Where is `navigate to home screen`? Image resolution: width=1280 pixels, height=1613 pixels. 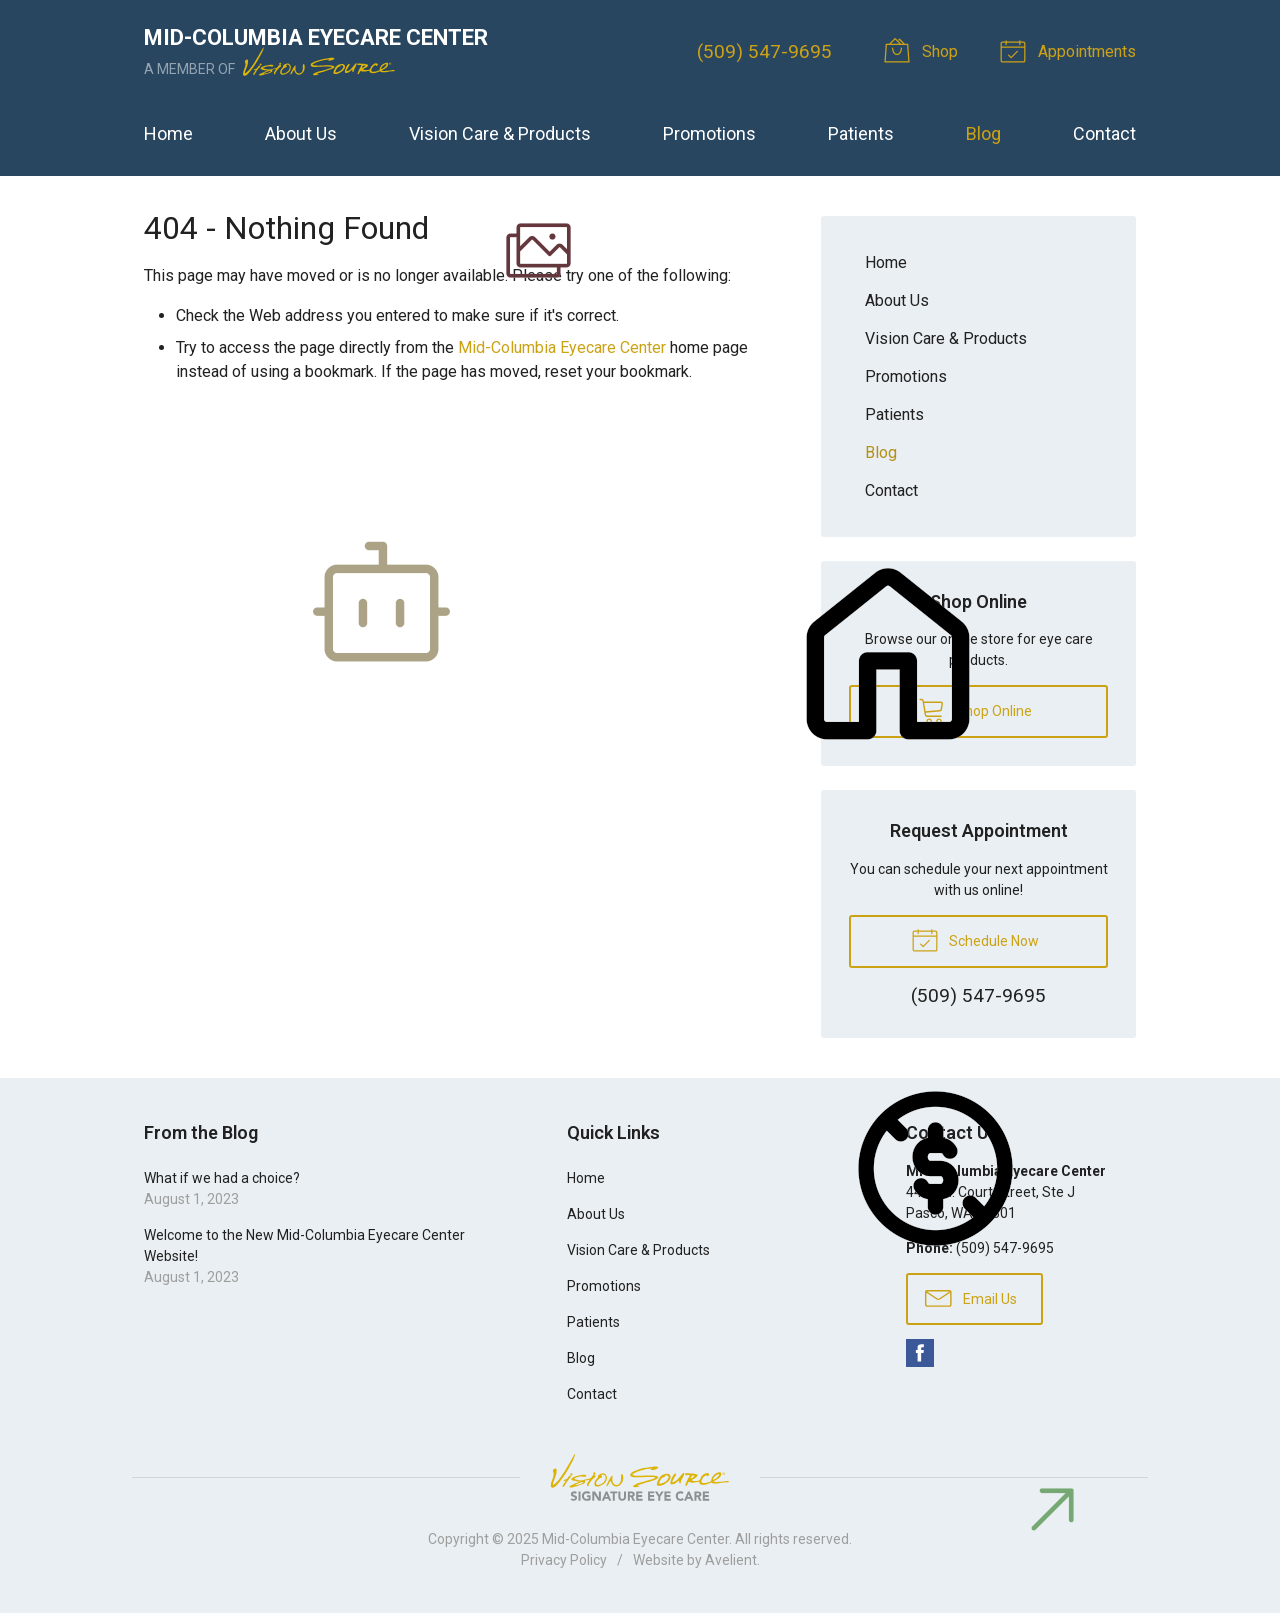 navigate to home screen is located at coordinates (888, 658).